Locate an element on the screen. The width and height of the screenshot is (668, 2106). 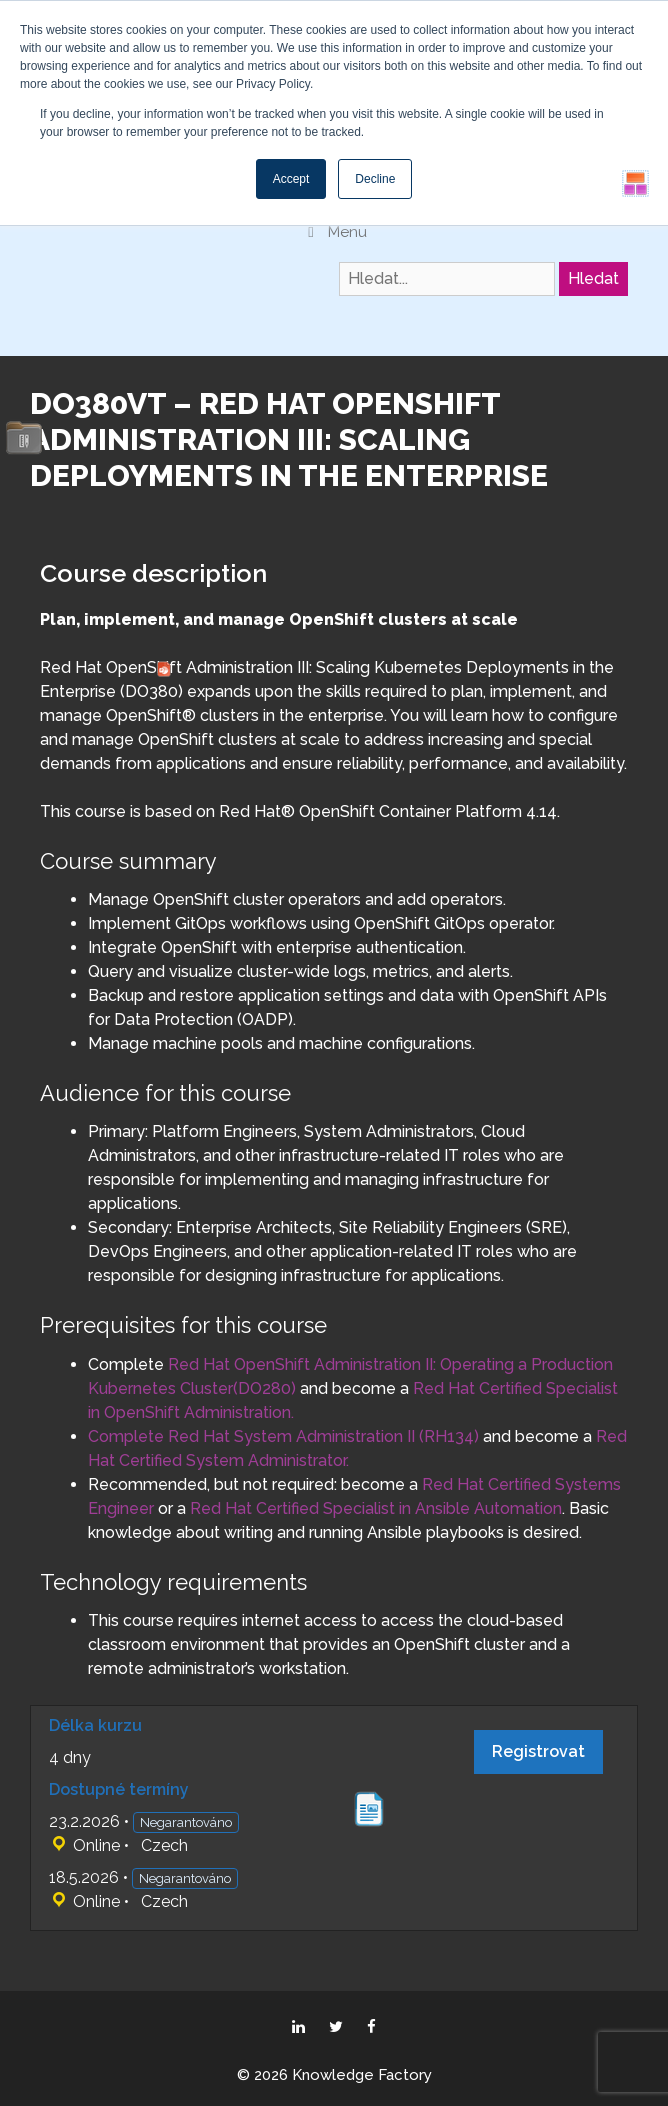
access your templates folder is located at coordinates (24, 437).